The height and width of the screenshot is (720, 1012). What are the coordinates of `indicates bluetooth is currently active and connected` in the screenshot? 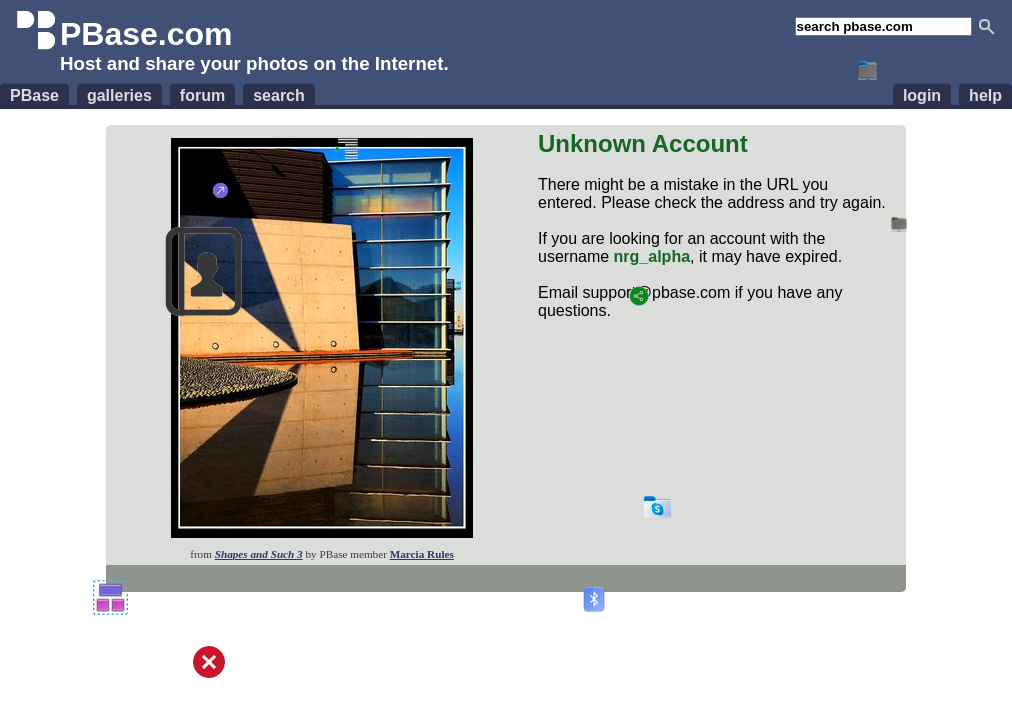 It's located at (594, 599).